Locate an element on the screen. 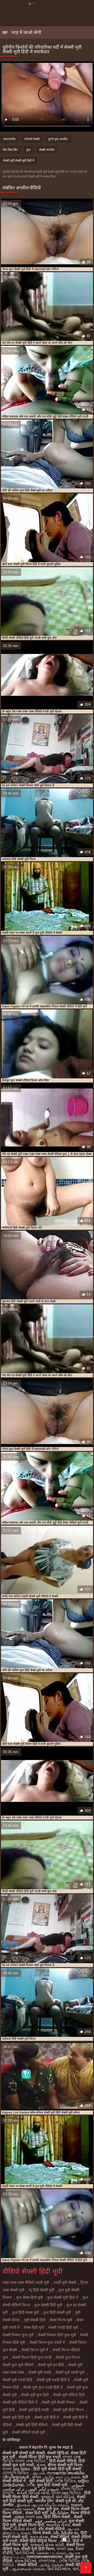 The image size is (94, 2576). open frog text extraction app is located at coordinates (64, 2540).